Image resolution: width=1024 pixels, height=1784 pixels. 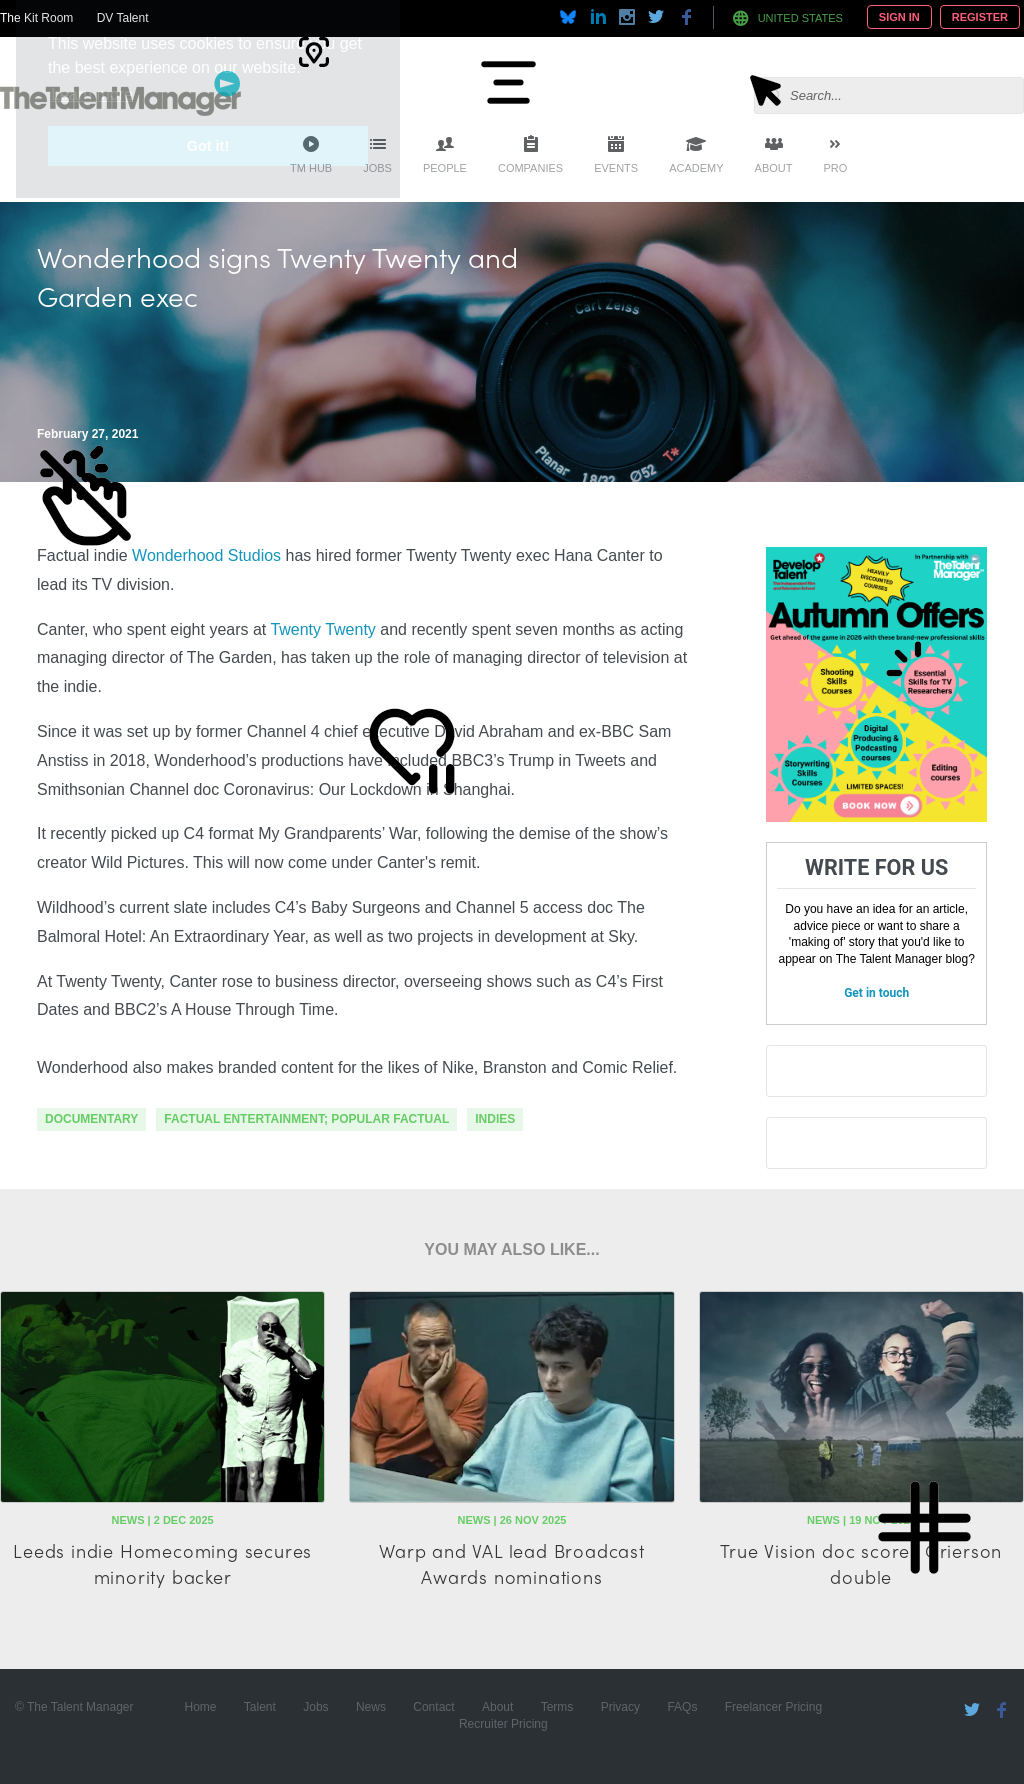 I want to click on activate live view mode for real-time location tracking, so click(x=314, y=52).